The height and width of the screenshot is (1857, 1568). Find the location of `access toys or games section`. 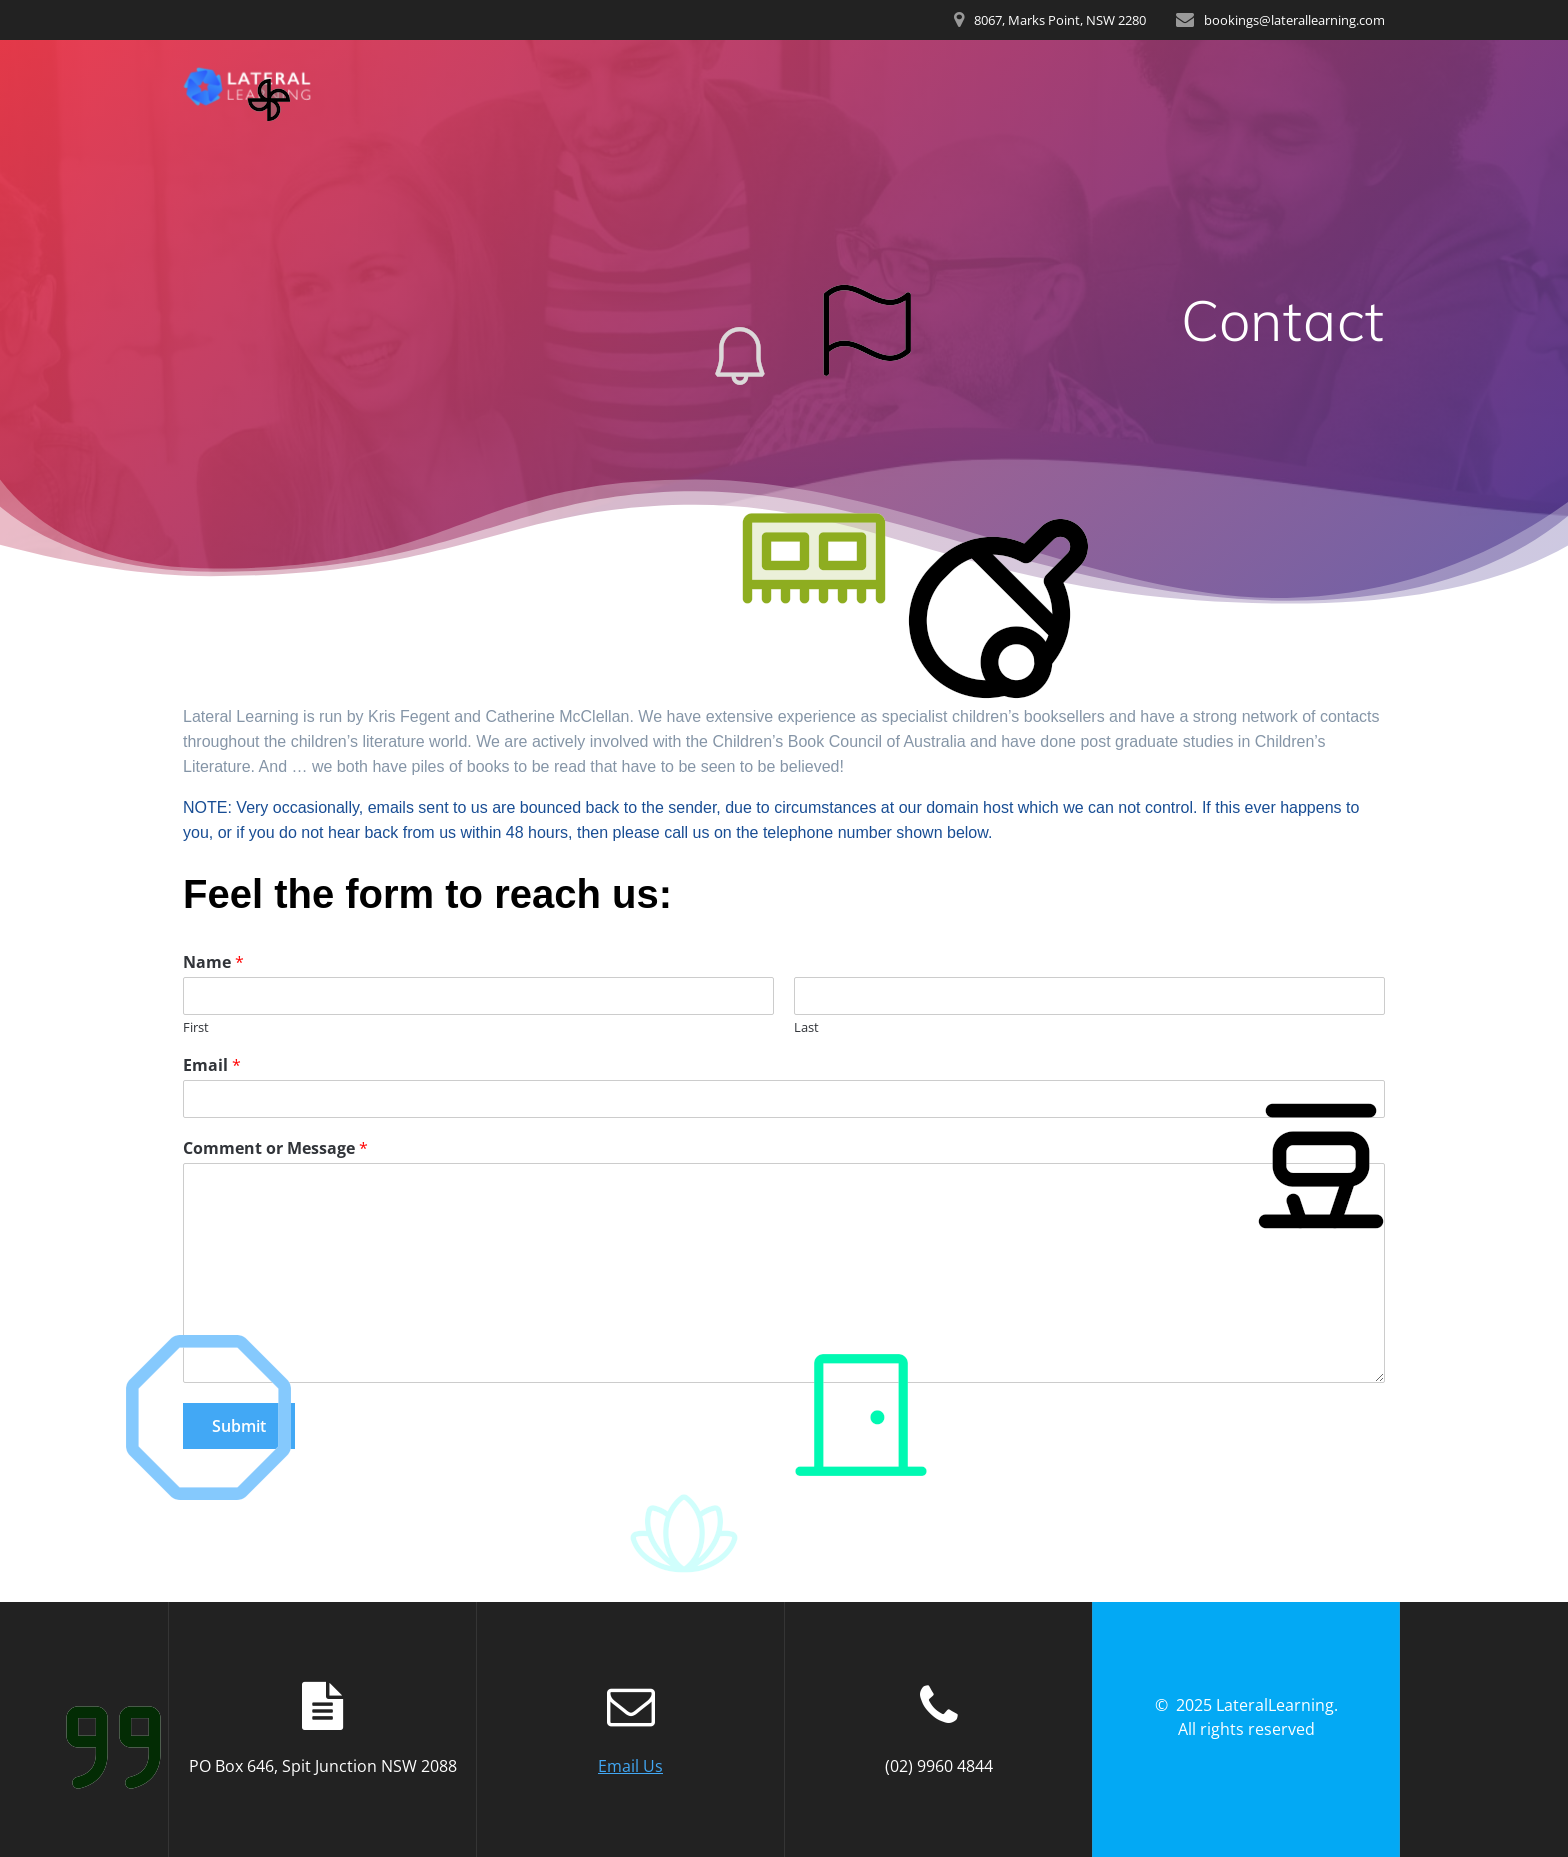

access toys or games section is located at coordinates (269, 100).